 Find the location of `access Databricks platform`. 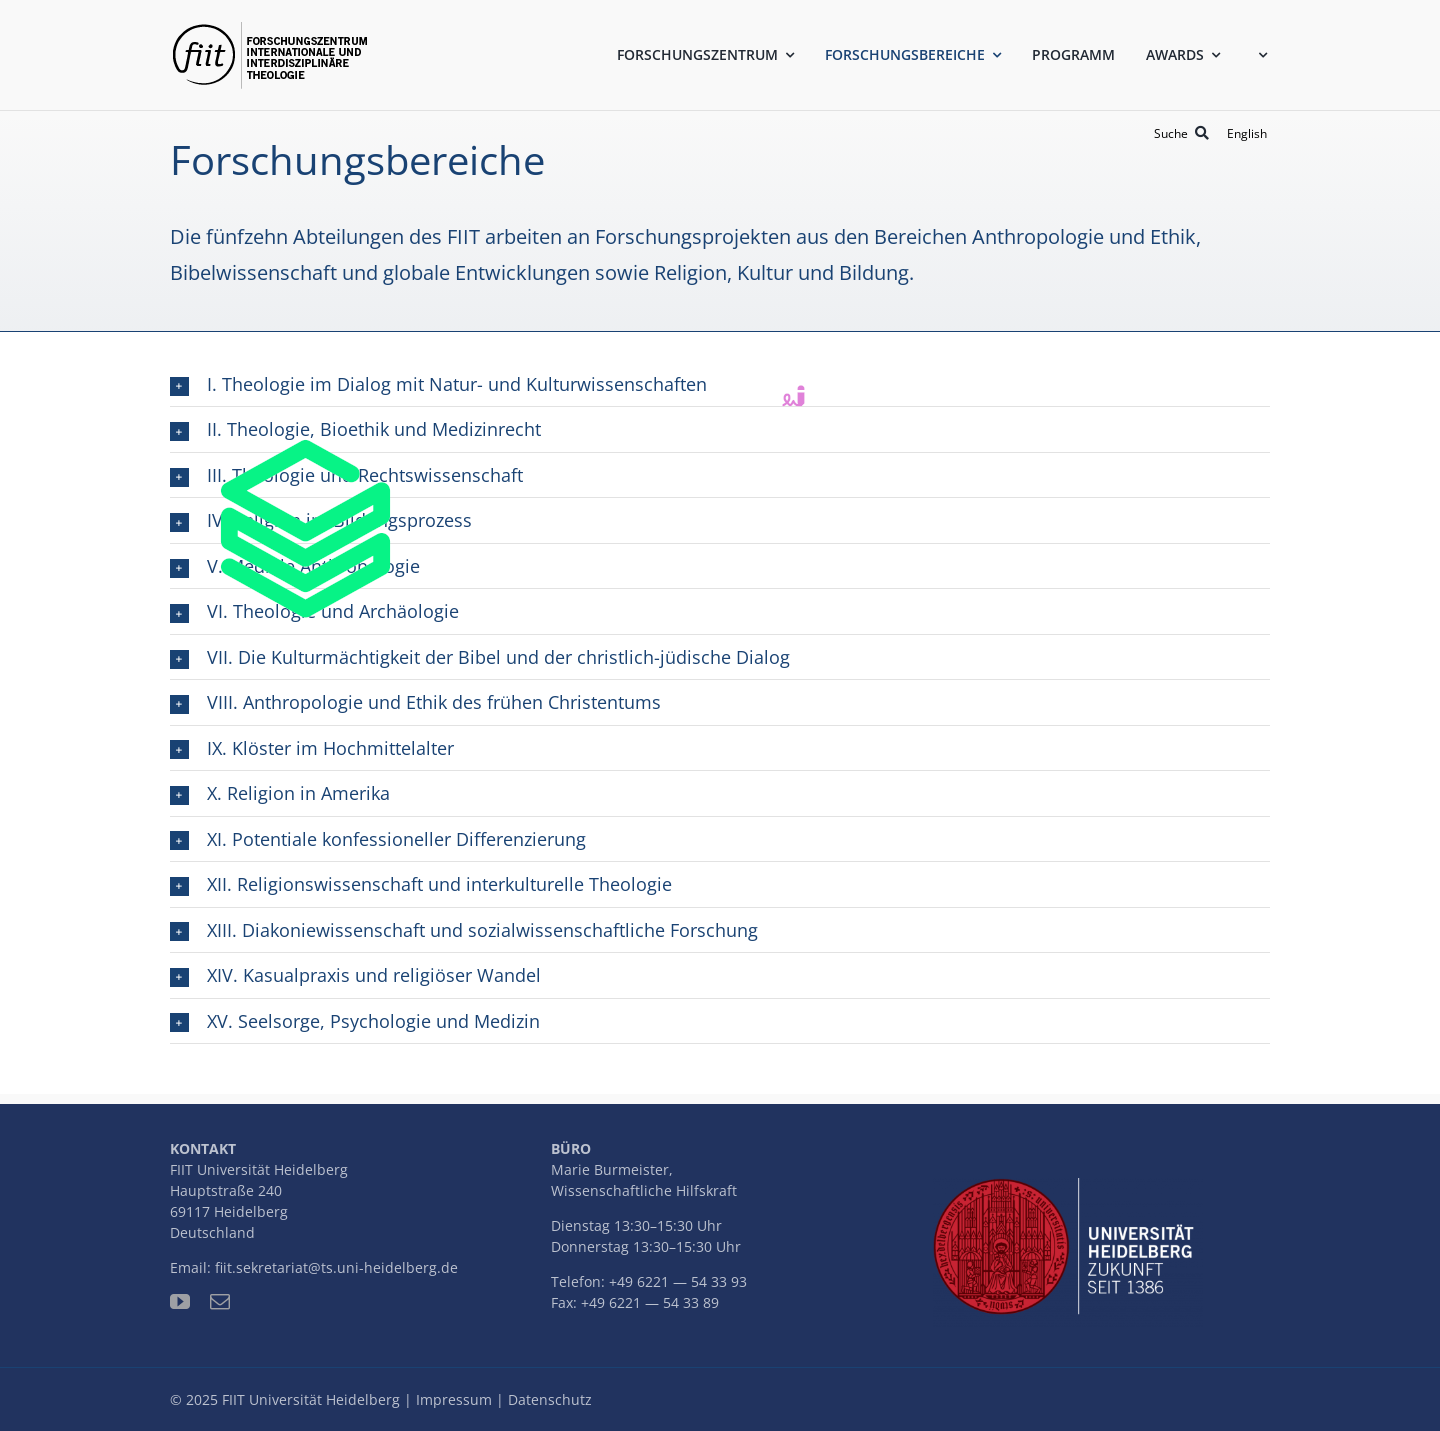

access Databricks platform is located at coordinates (305, 524).